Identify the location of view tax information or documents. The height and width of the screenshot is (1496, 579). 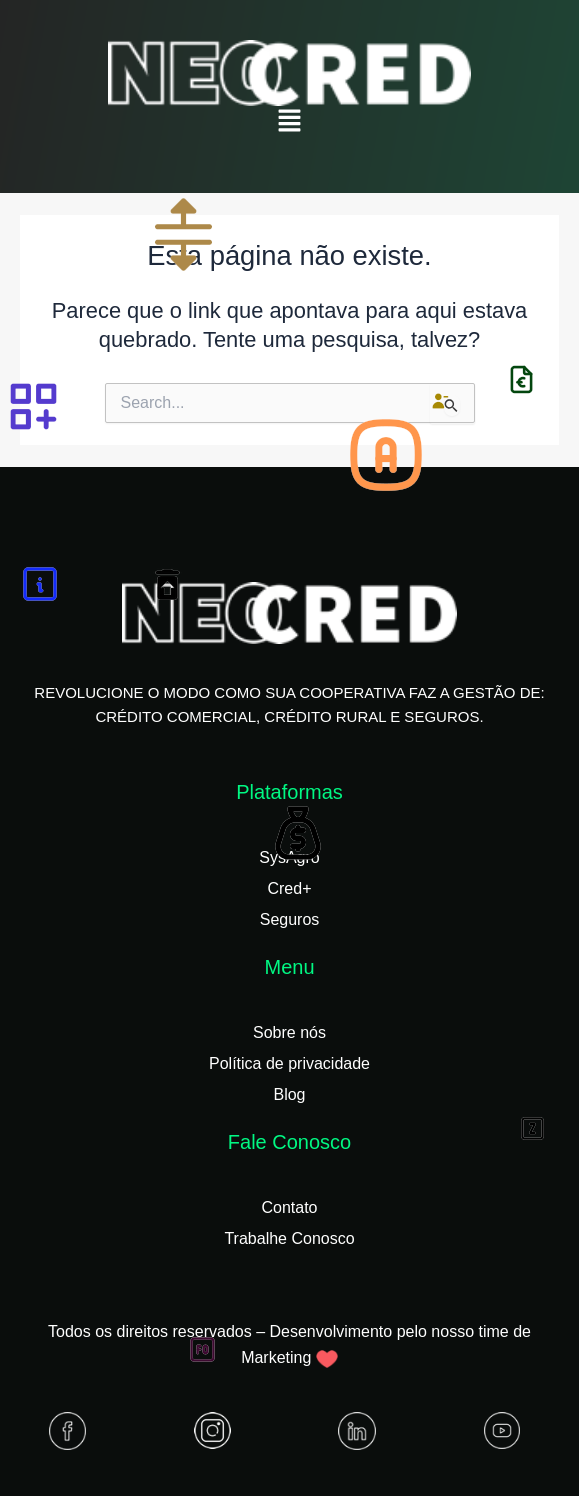
(298, 833).